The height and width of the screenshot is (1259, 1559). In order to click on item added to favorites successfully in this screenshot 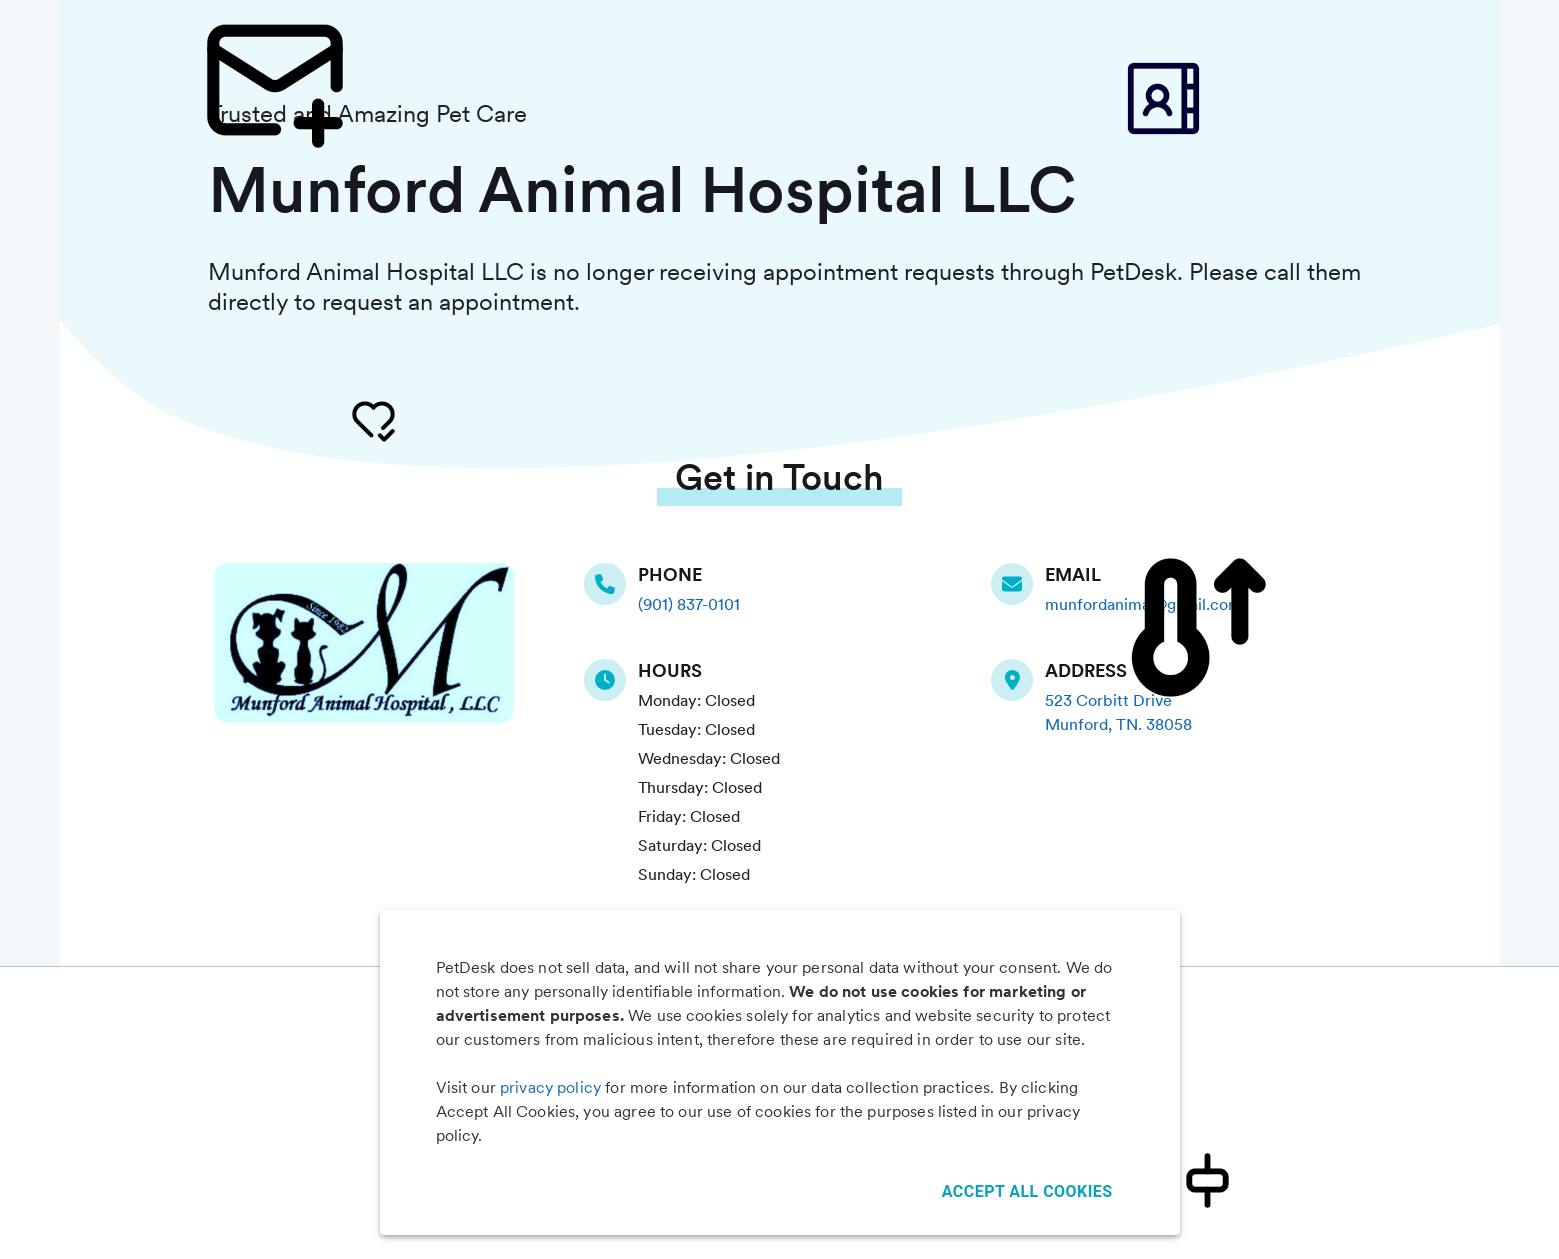, I will do `click(373, 420)`.